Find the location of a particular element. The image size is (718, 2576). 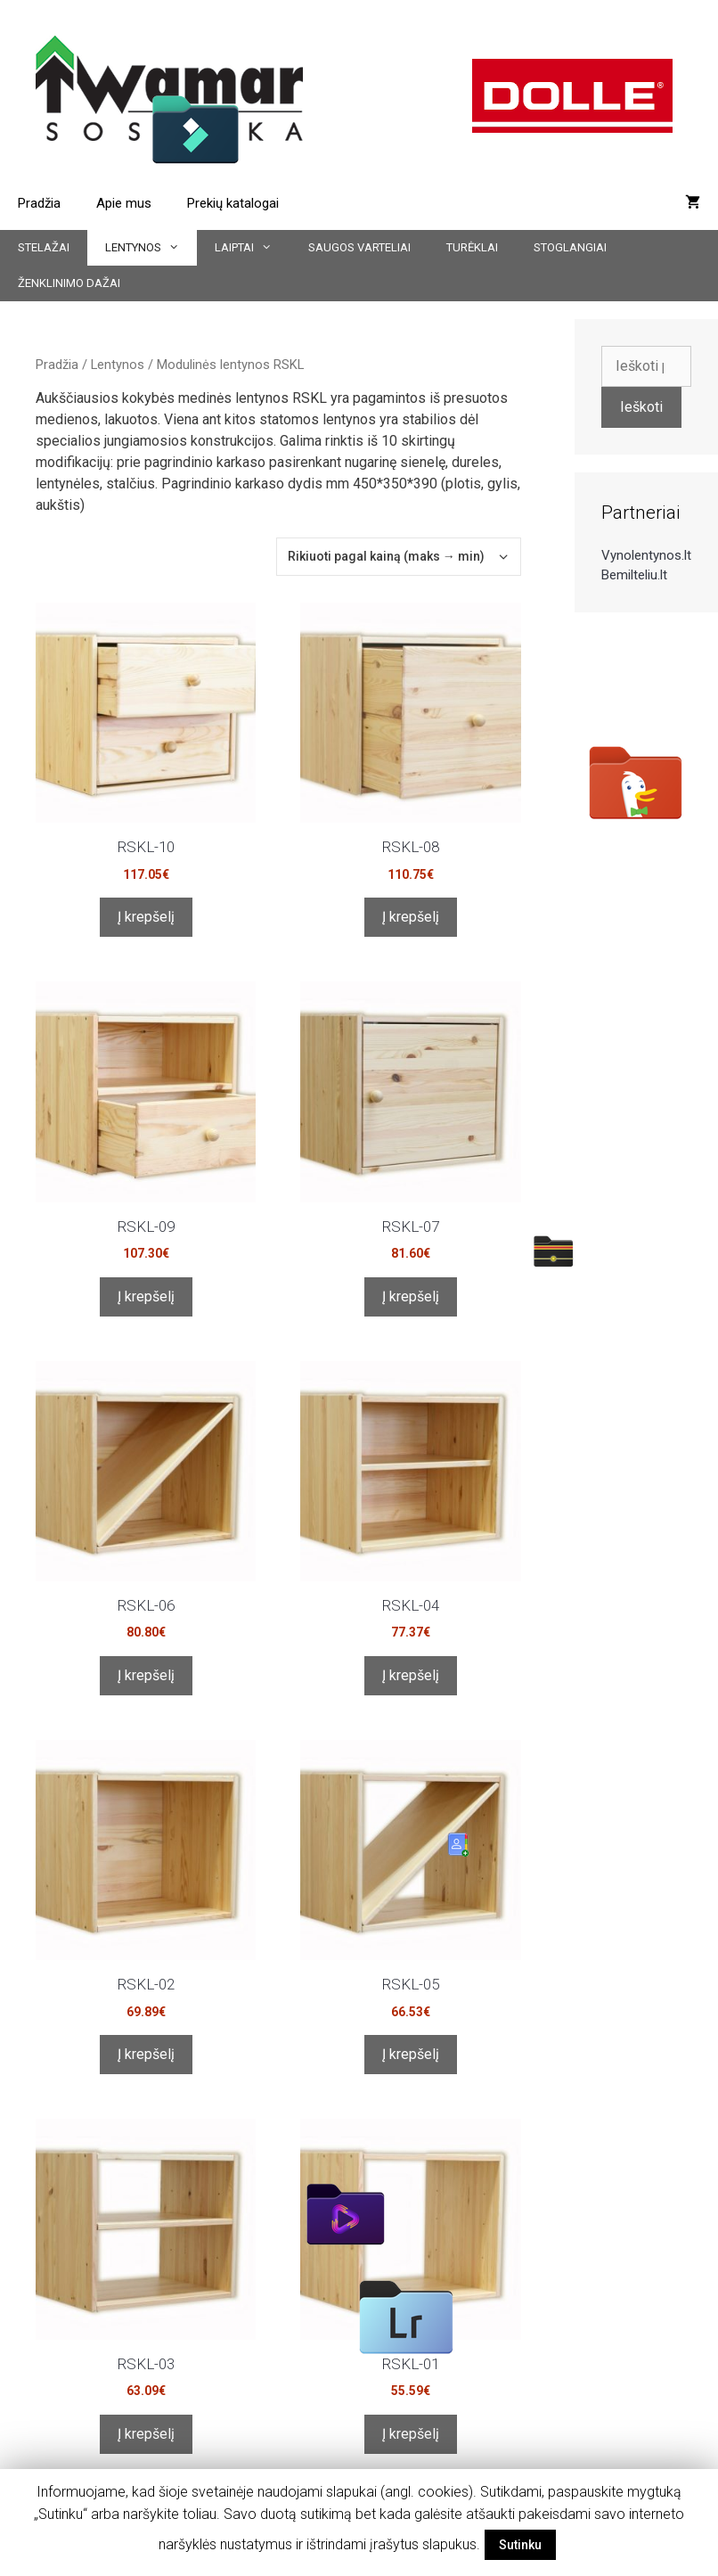

folder for pokémon luxury ball collection or related game files is located at coordinates (553, 1252).